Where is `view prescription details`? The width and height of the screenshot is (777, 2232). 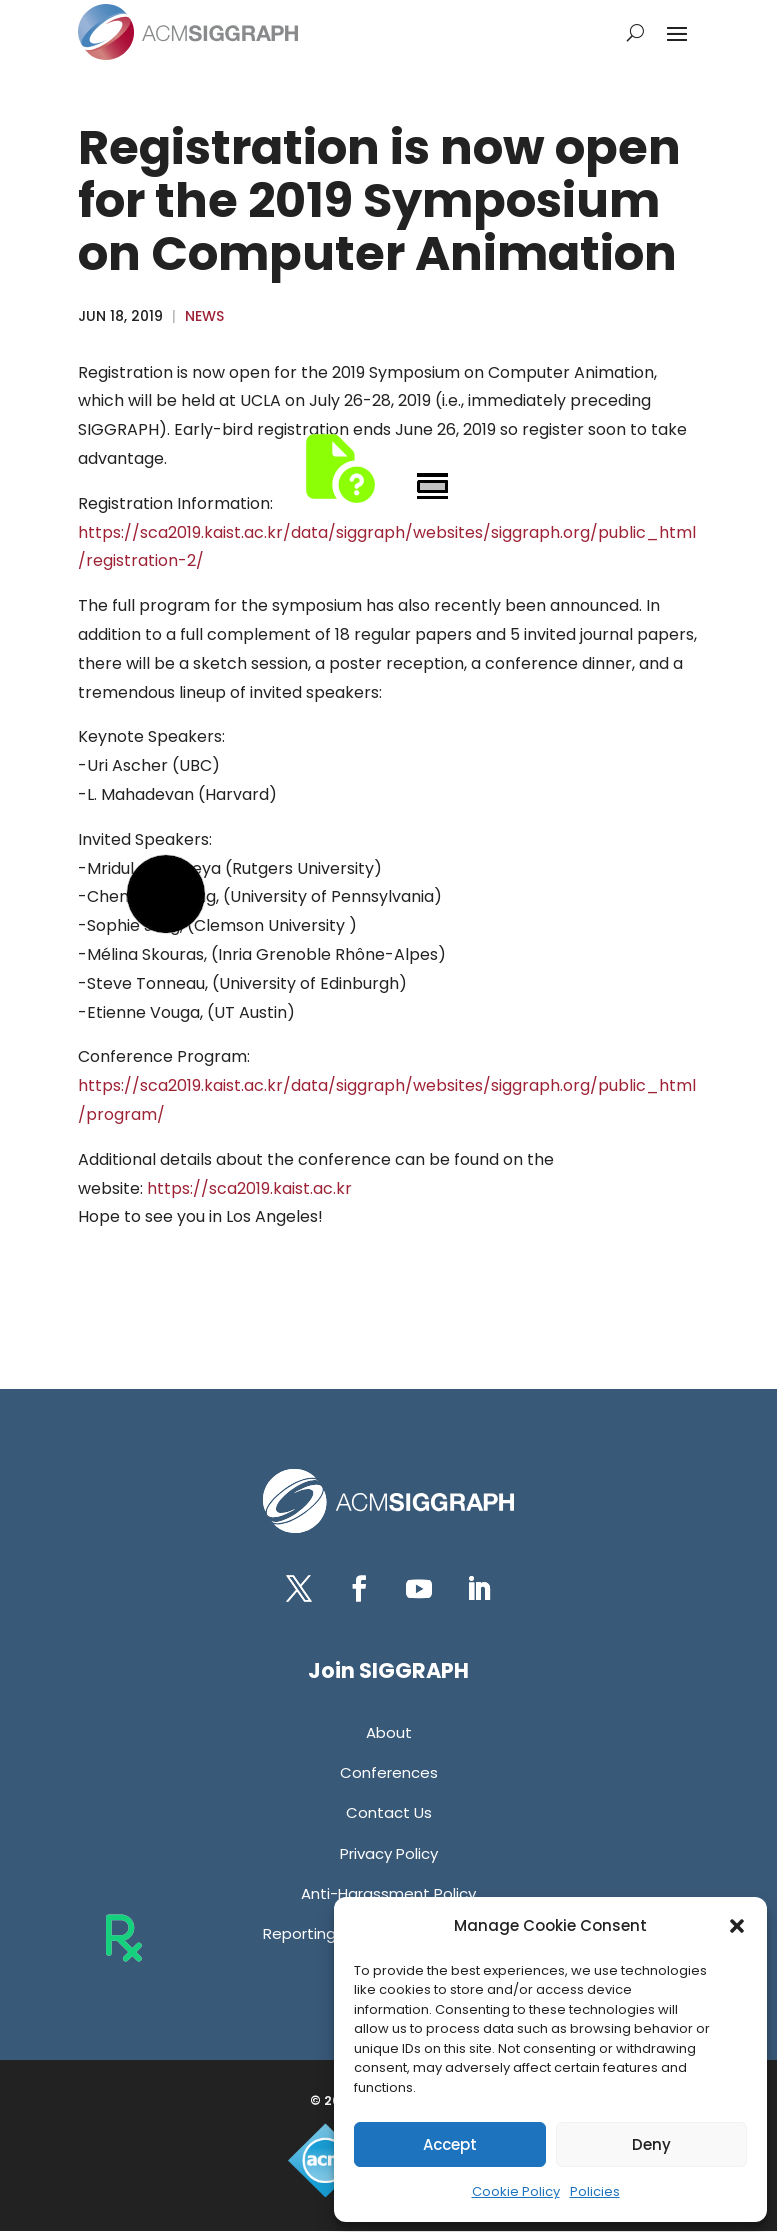
view prescription details is located at coordinates (122, 1938).